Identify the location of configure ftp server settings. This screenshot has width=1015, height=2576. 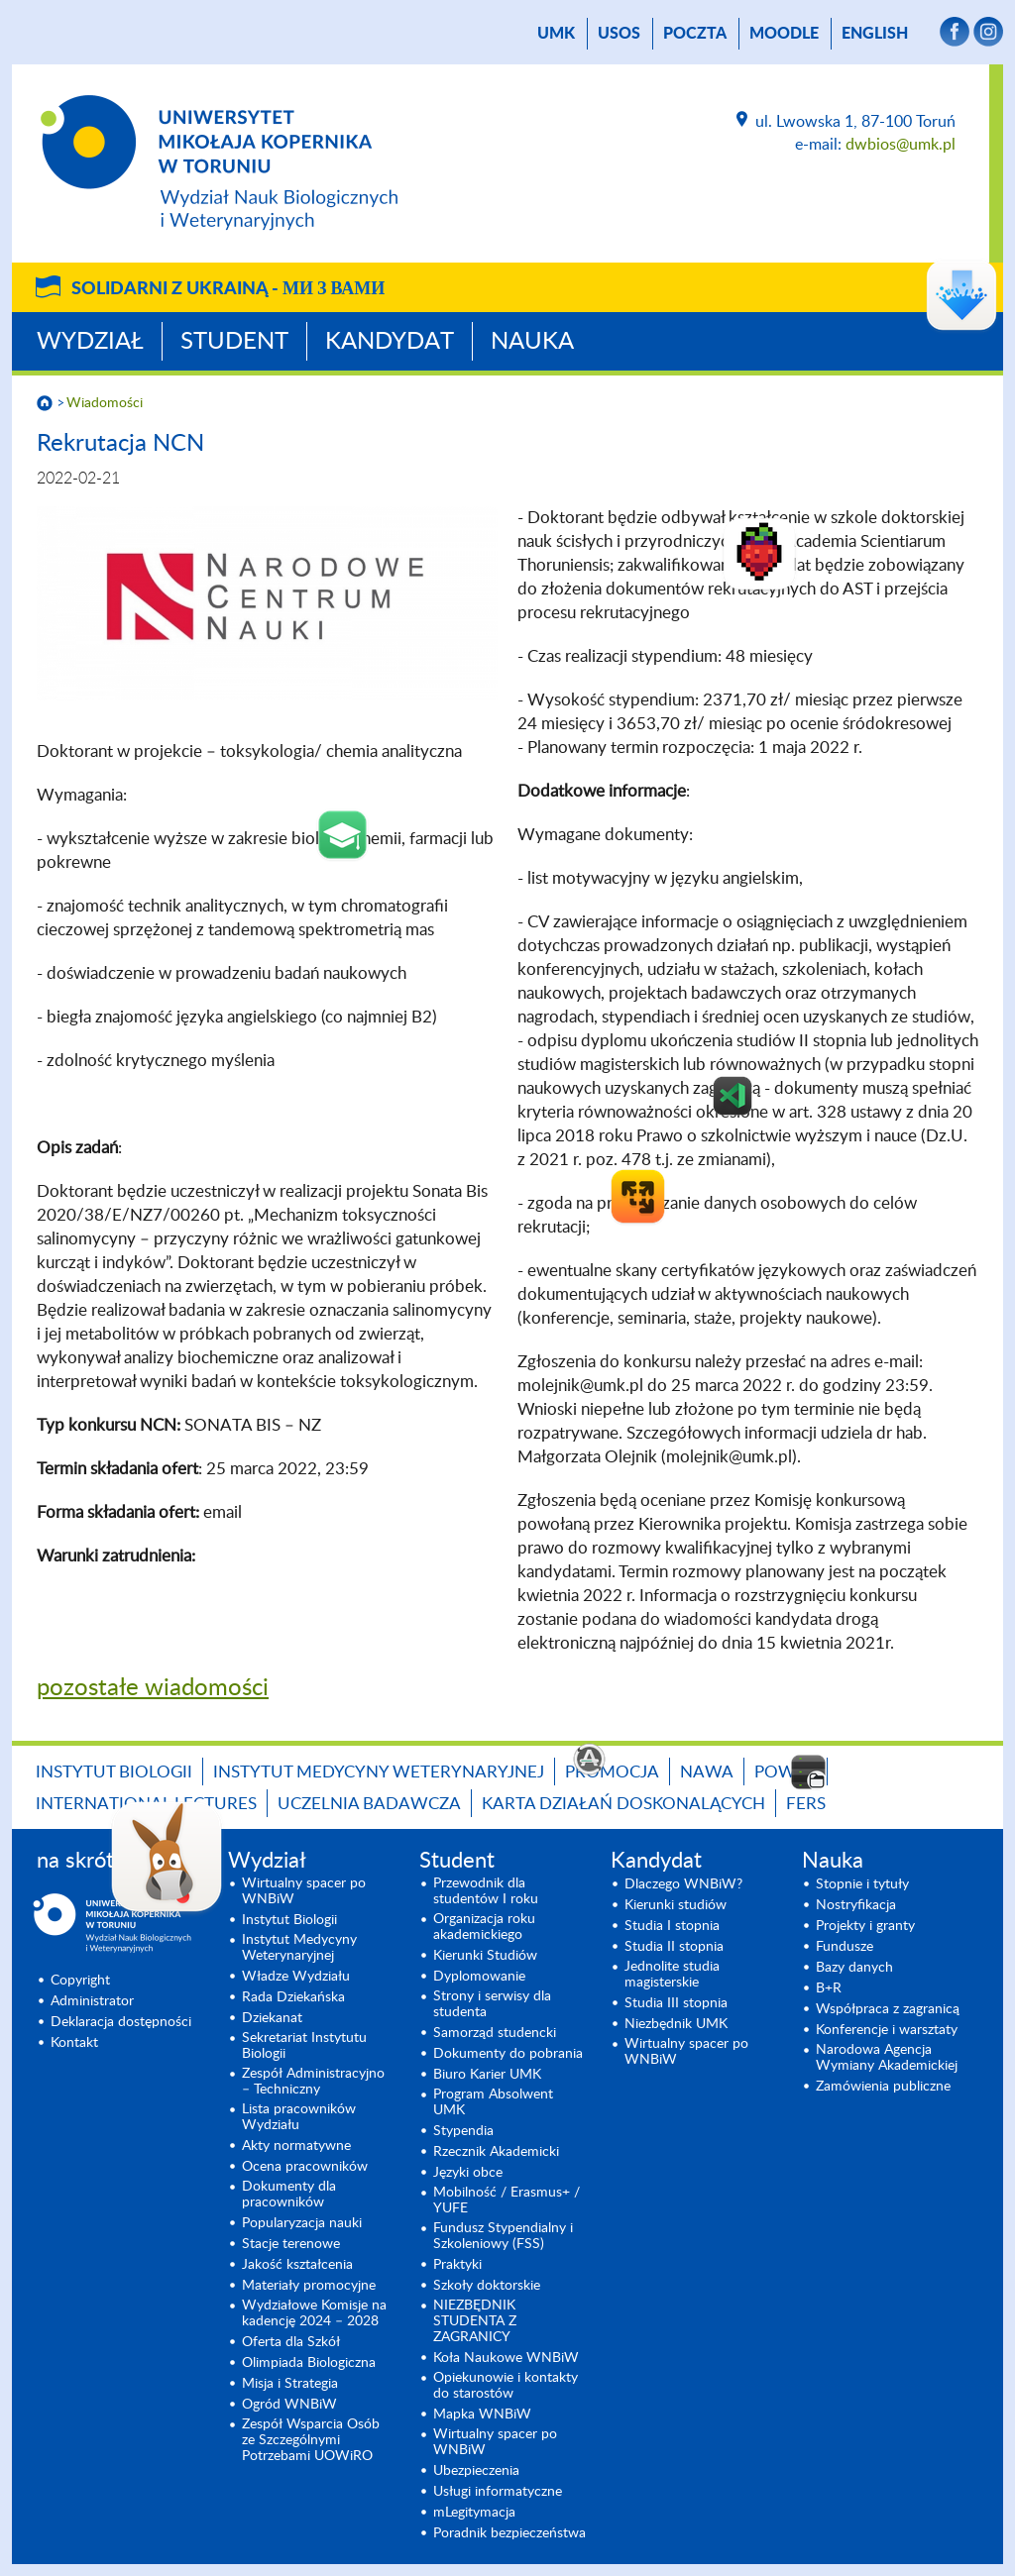
(808, 1771).